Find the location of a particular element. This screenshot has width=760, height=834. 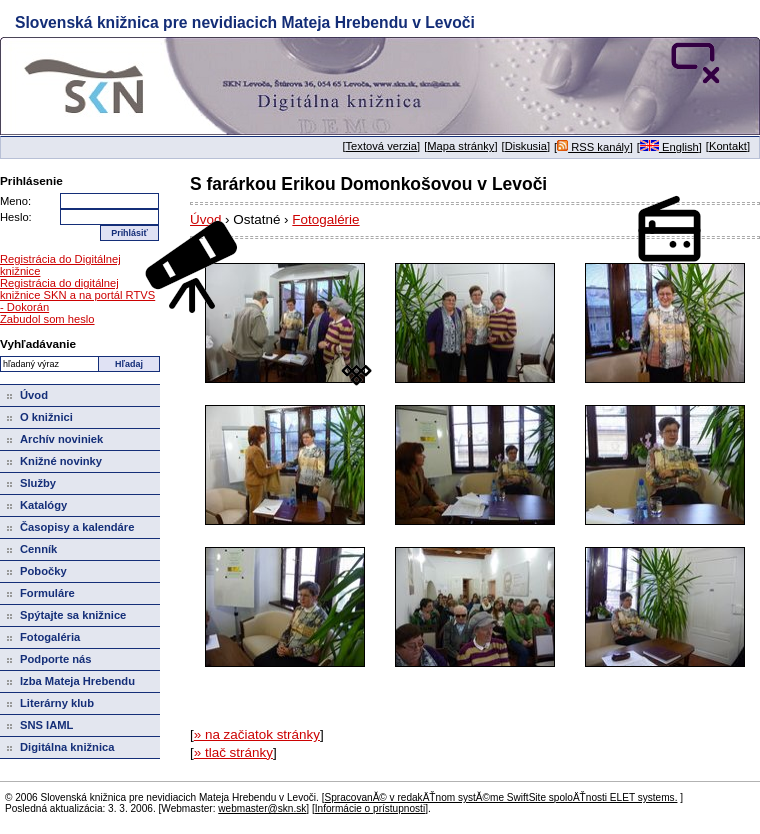

open radio or audio streaming app is located at coordinates (669, 230).